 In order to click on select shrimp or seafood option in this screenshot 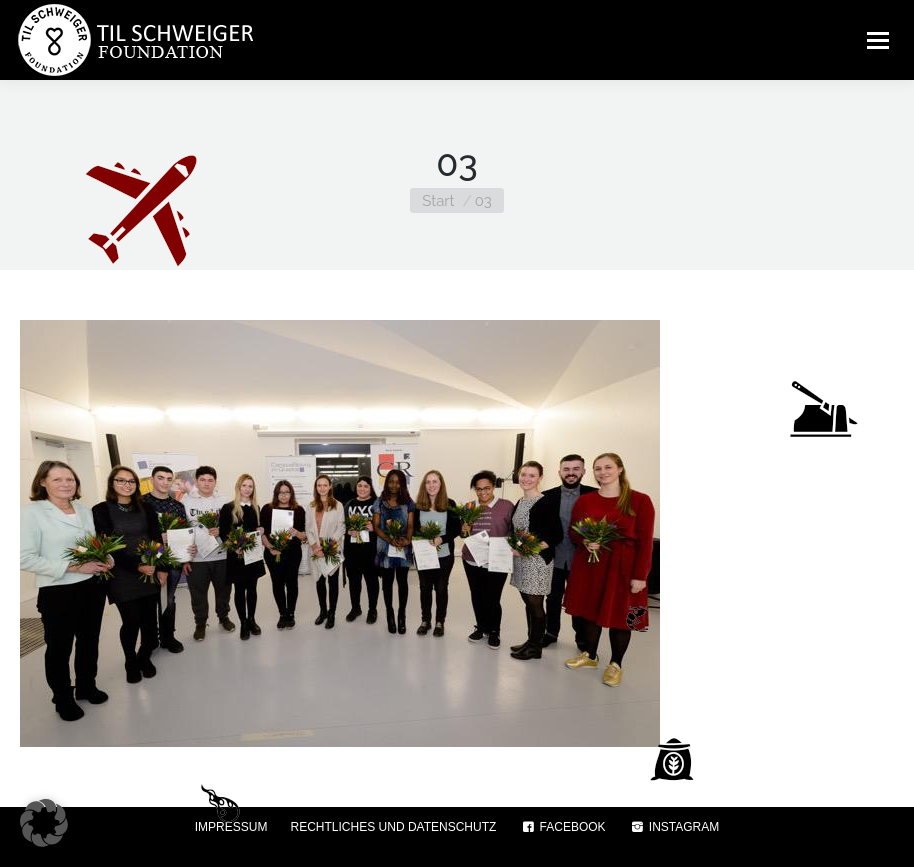, I will do `click(638, 619)`.